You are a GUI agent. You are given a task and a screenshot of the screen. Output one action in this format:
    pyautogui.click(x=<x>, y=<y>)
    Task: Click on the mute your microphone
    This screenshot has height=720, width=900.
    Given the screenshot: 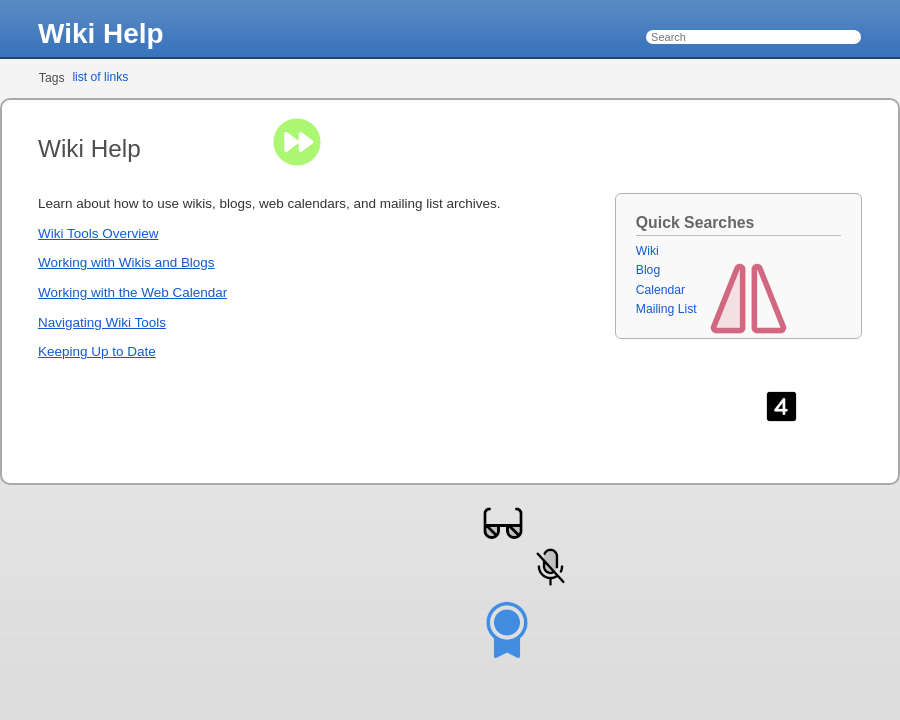 What is the action you would take?
    pyautogui.click(x=550, y=566)
    